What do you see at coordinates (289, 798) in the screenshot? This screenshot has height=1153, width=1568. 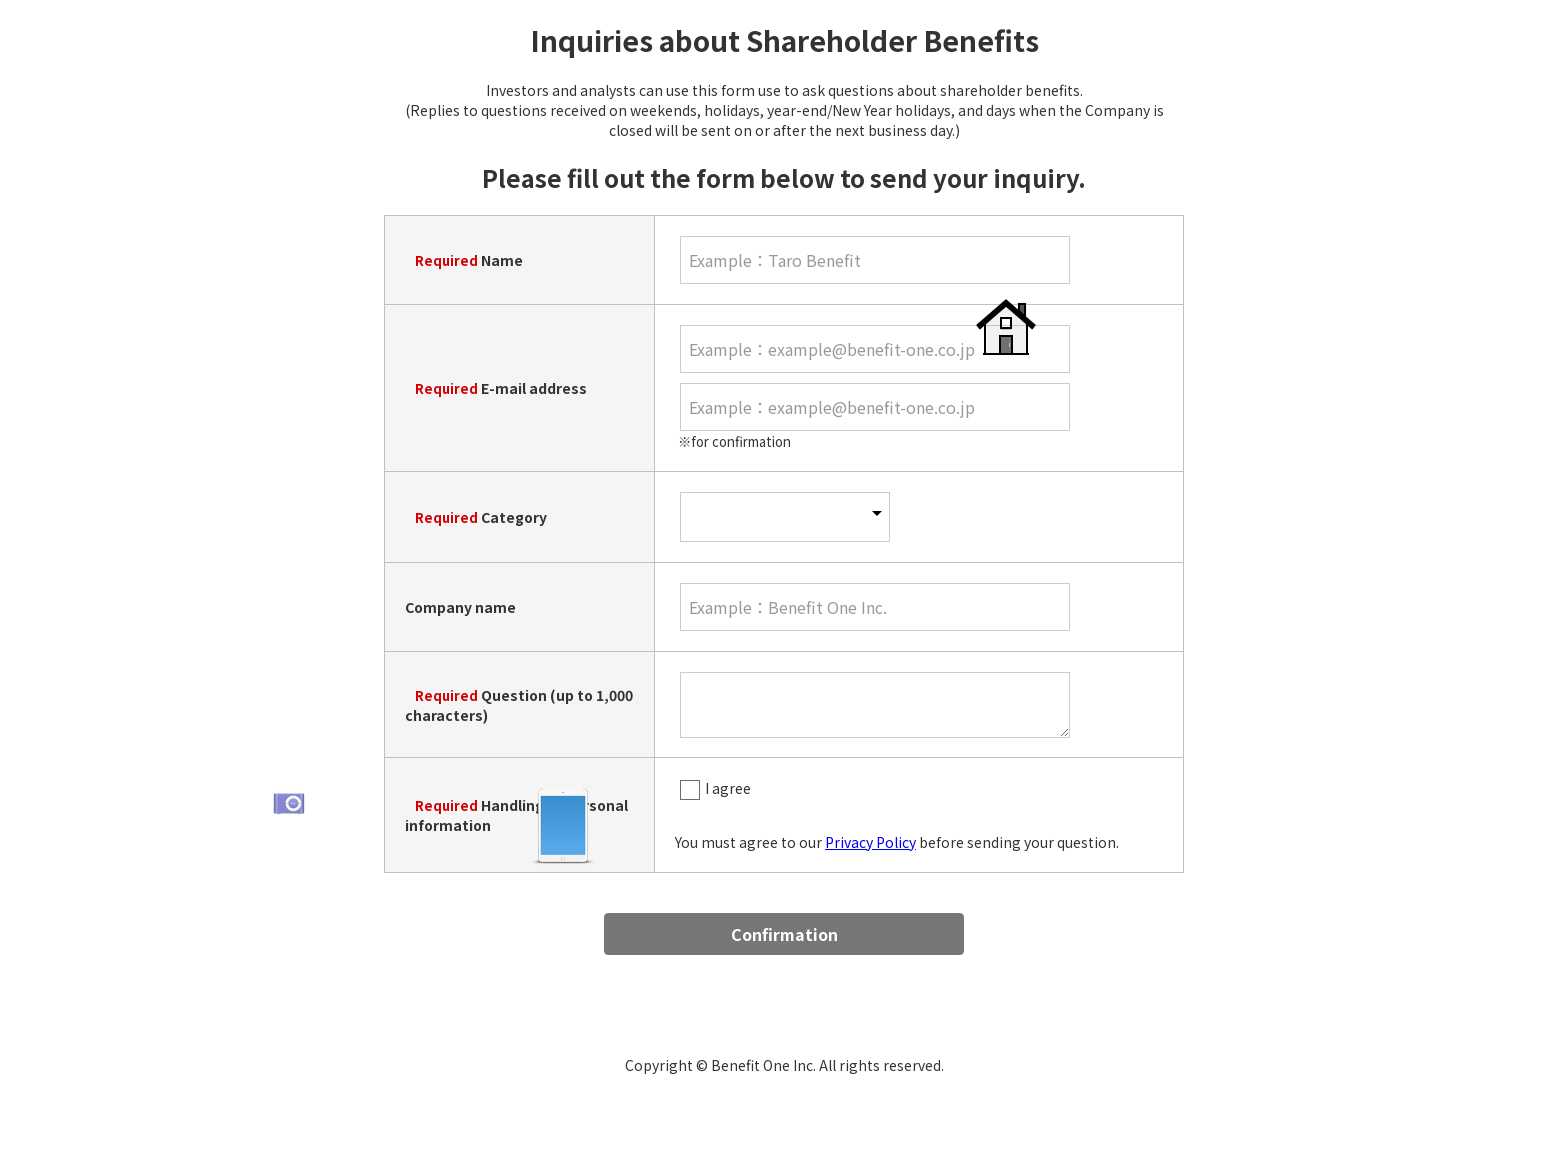 I see `iPod shuffle device connected` at bounding box center [289, 798].